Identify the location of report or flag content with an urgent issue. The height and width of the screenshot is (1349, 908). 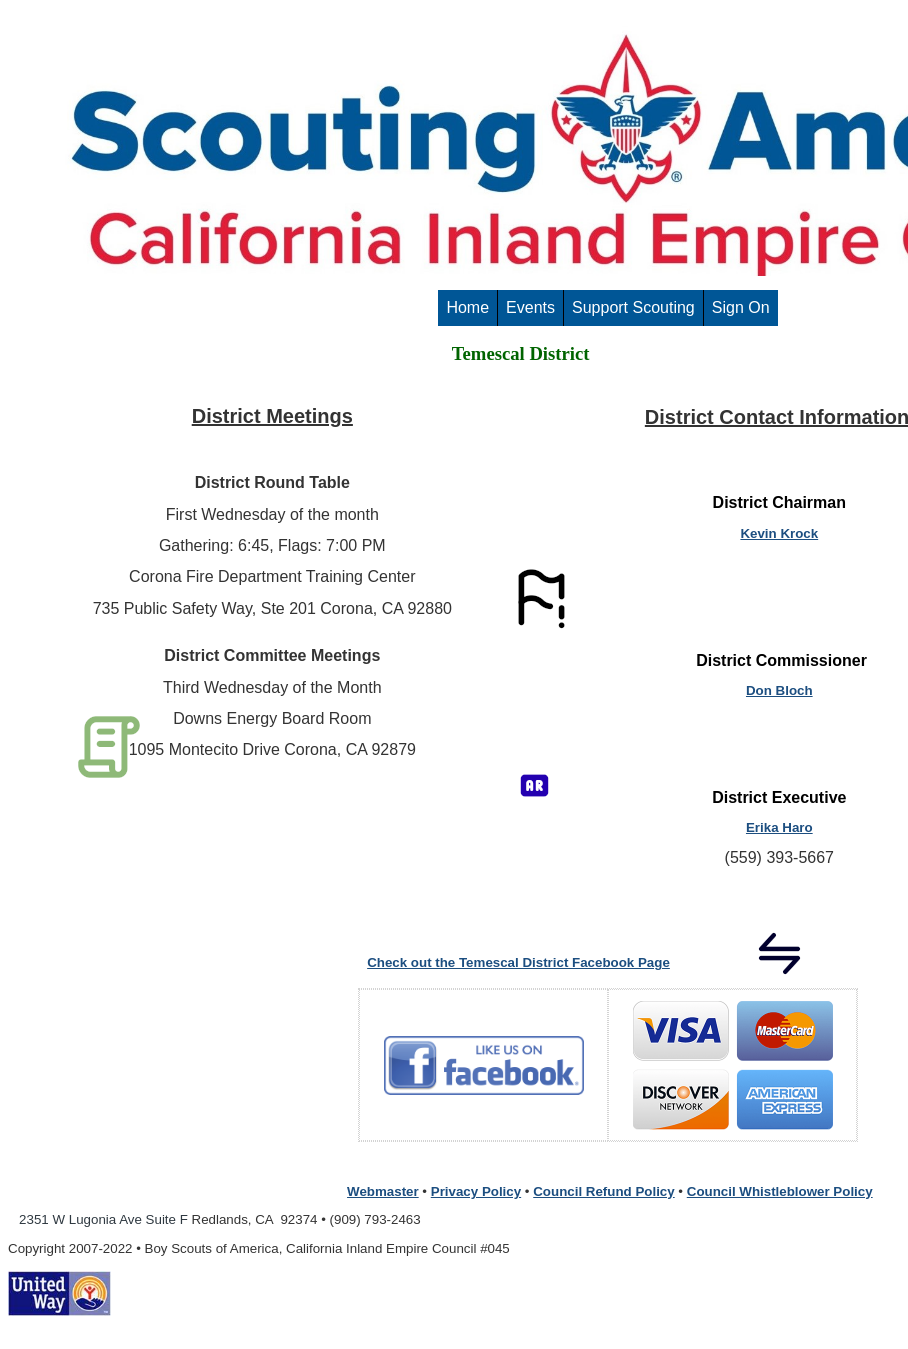
(541, 596).